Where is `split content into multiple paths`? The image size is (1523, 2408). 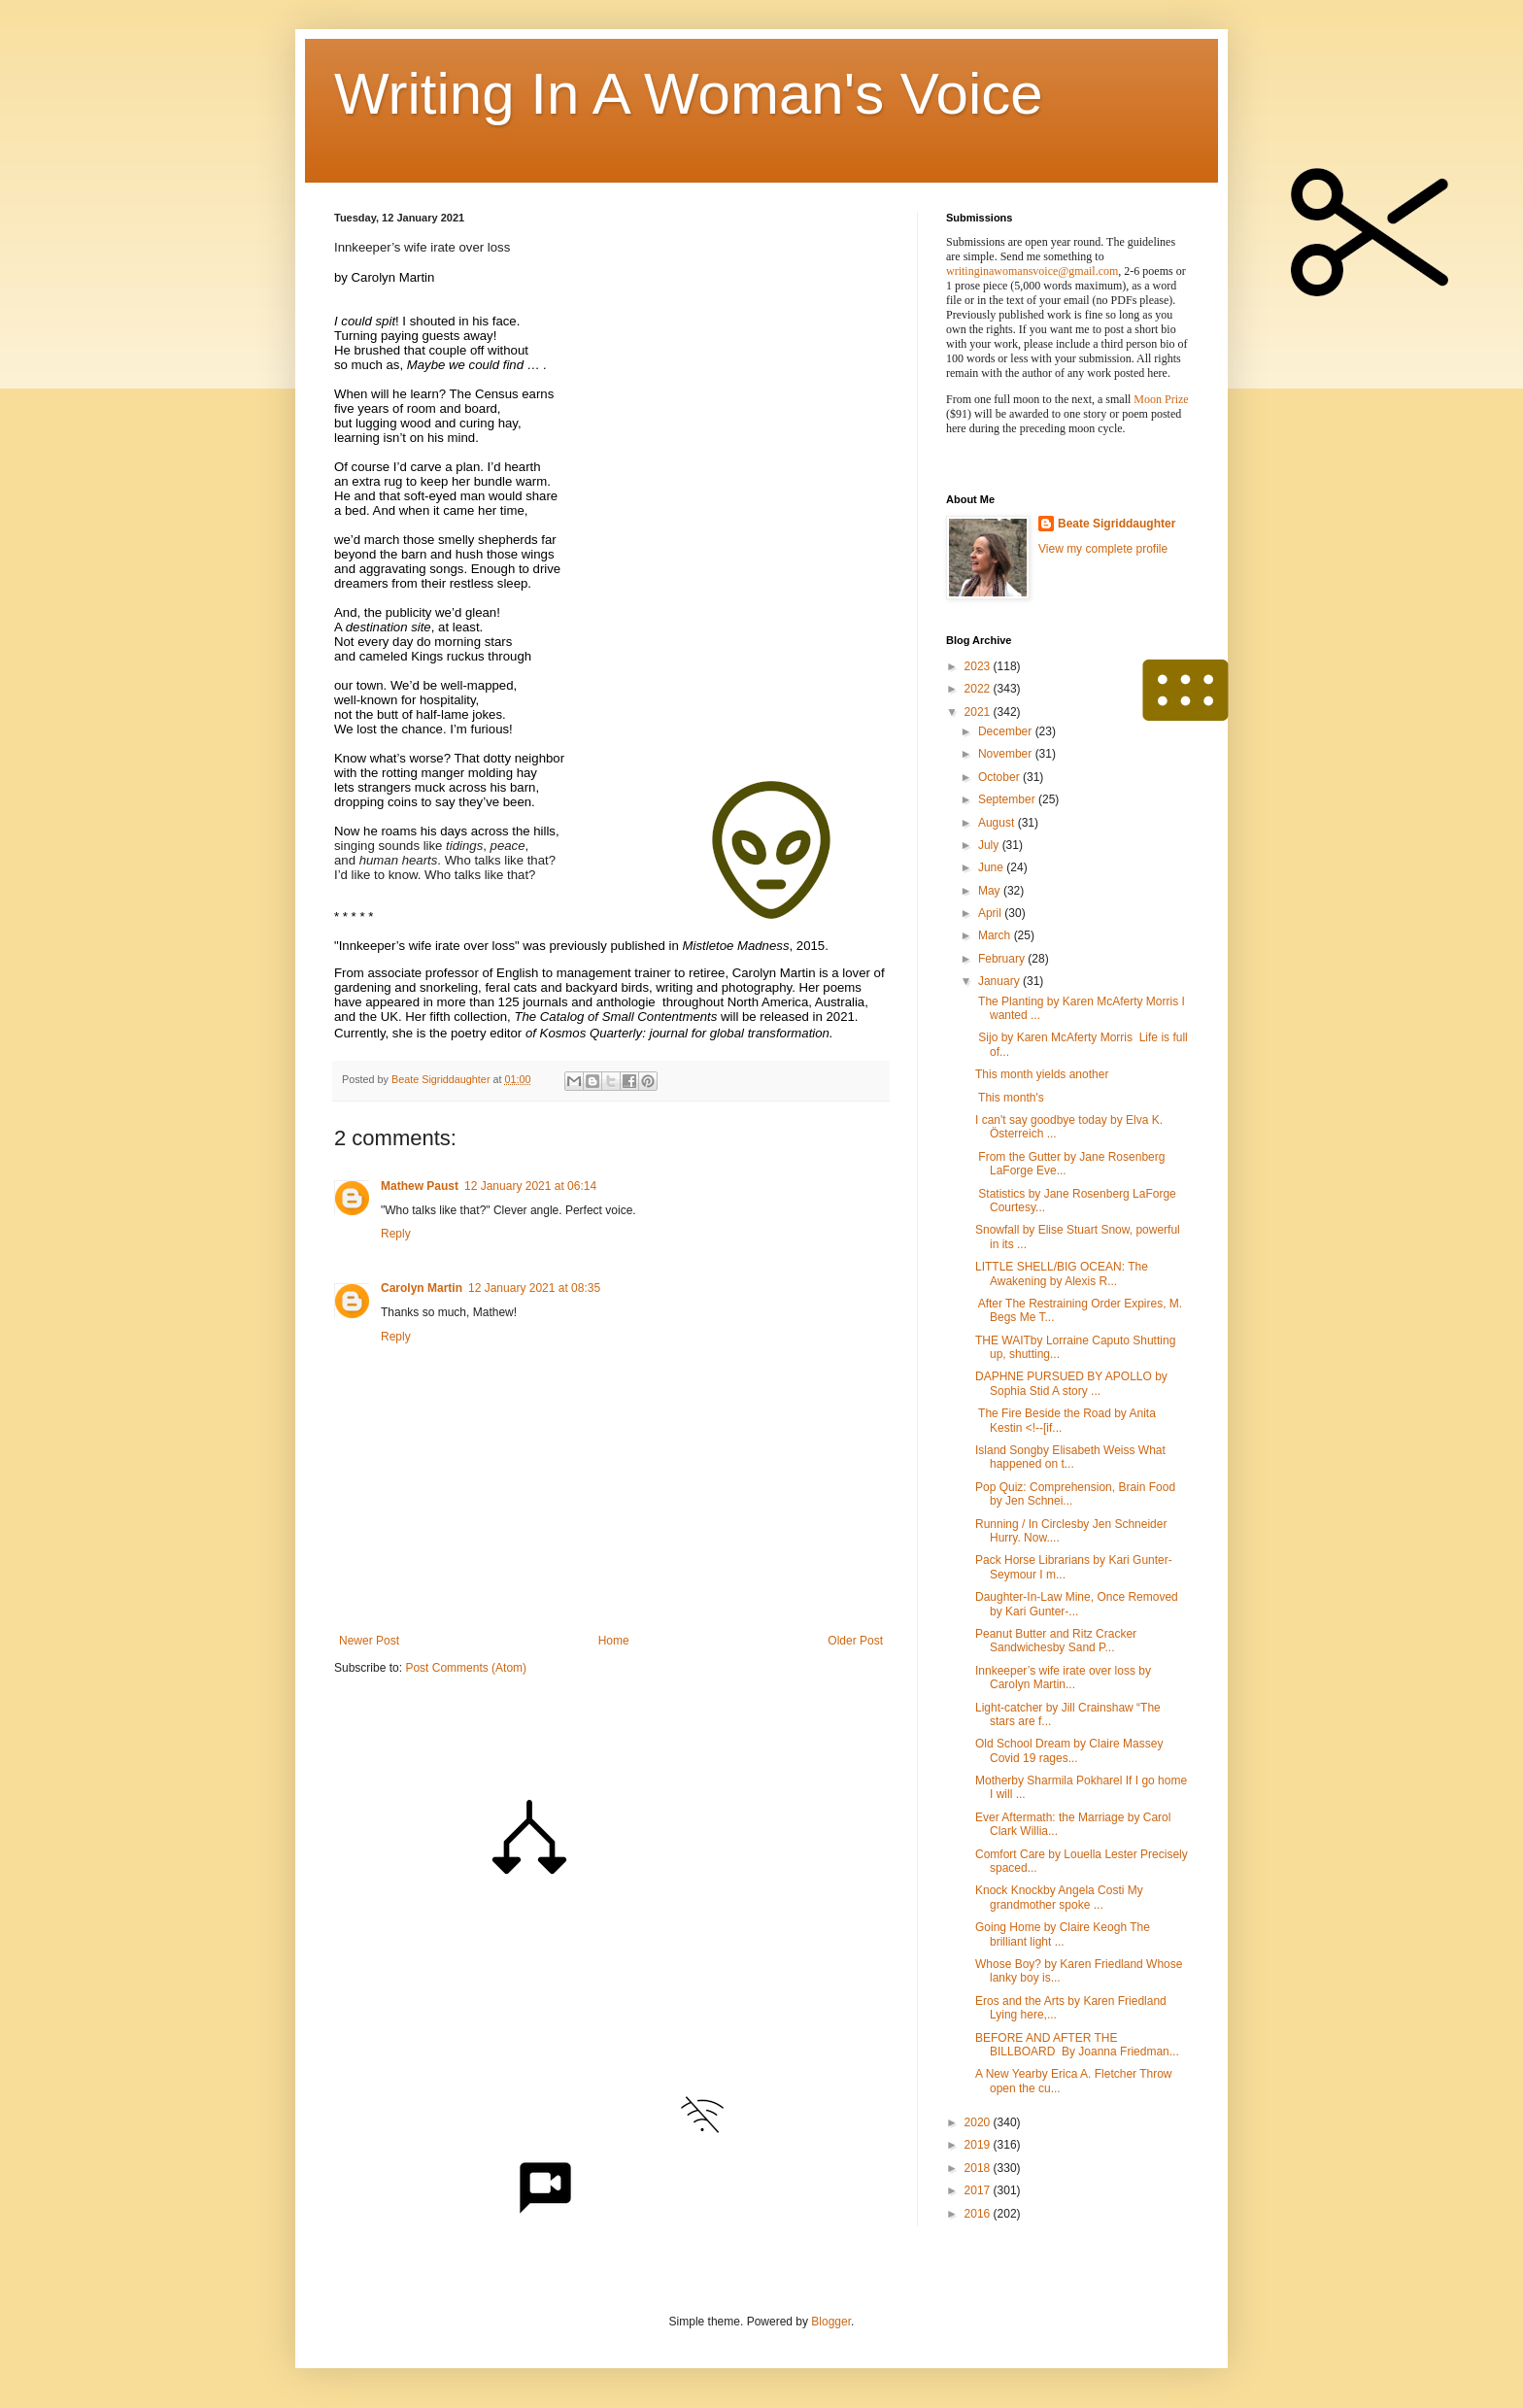
split content into multiple paths is located at coordinates (529, 1840).